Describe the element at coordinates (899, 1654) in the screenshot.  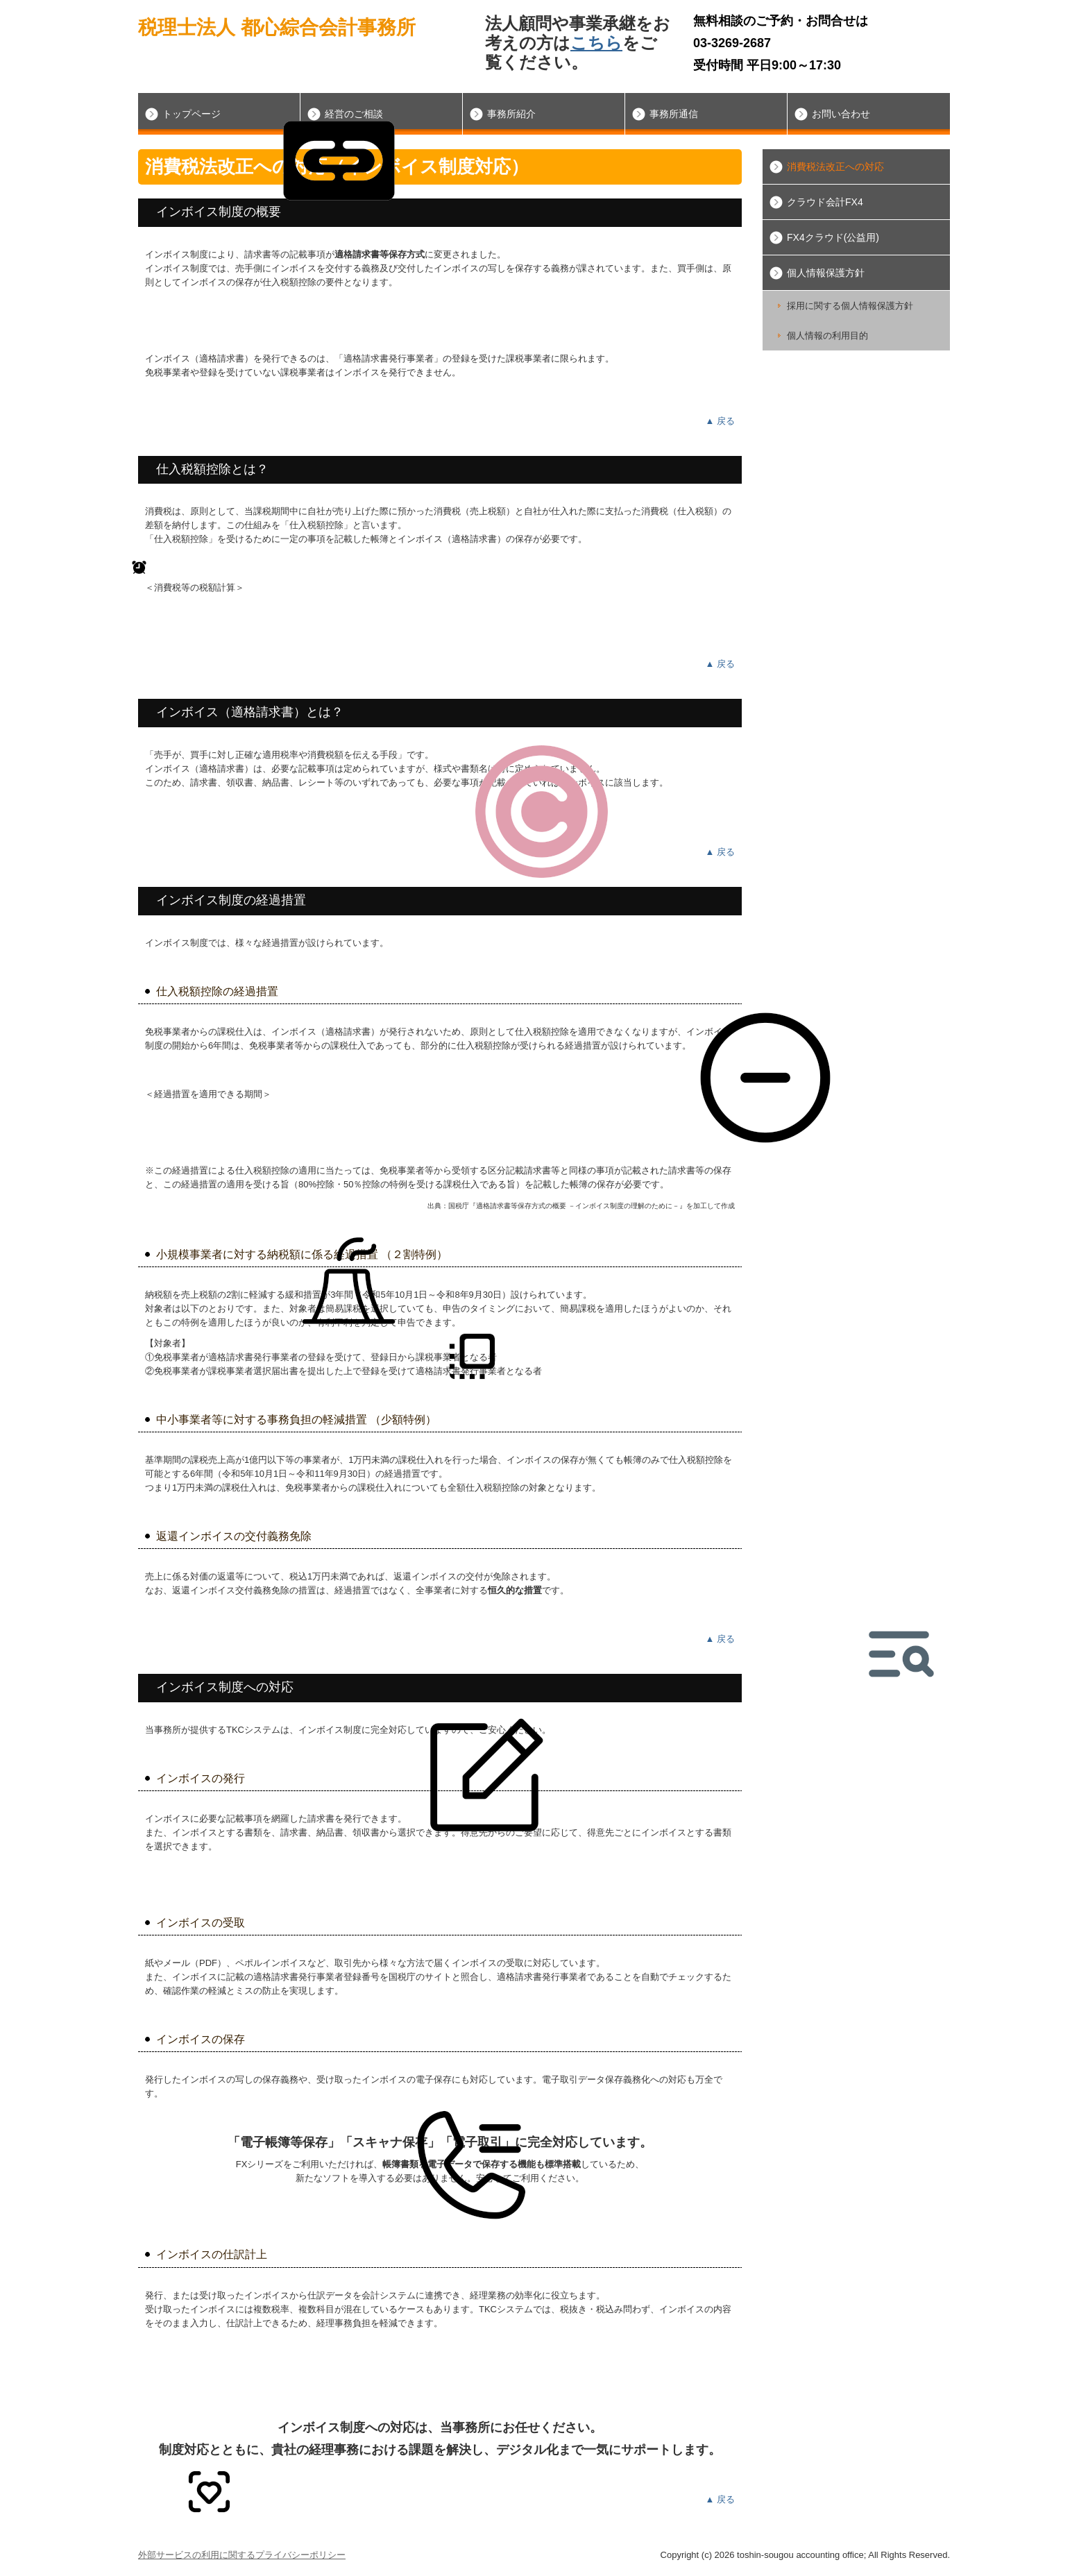
I see `search within a list` at that location.